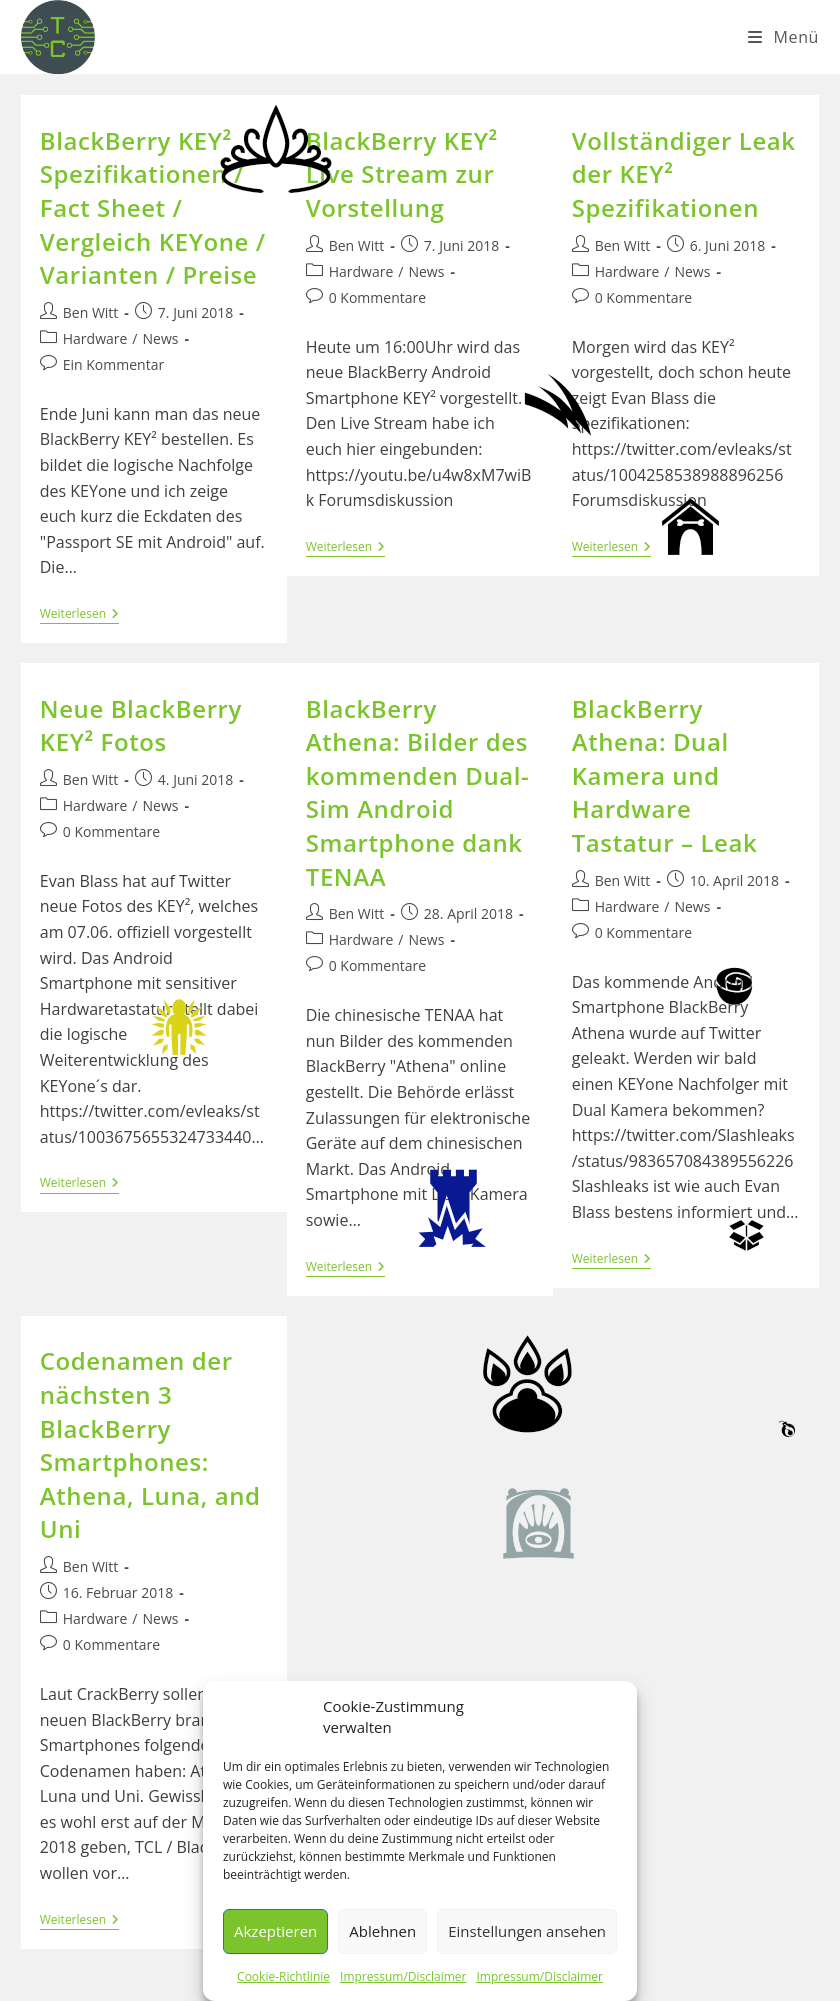 Image resolution: width=840 pixels, height=2001 pixels. Describe the element at coordinates (690, 526) in the screenshot. I see `access pet or dog-related features` at that location.